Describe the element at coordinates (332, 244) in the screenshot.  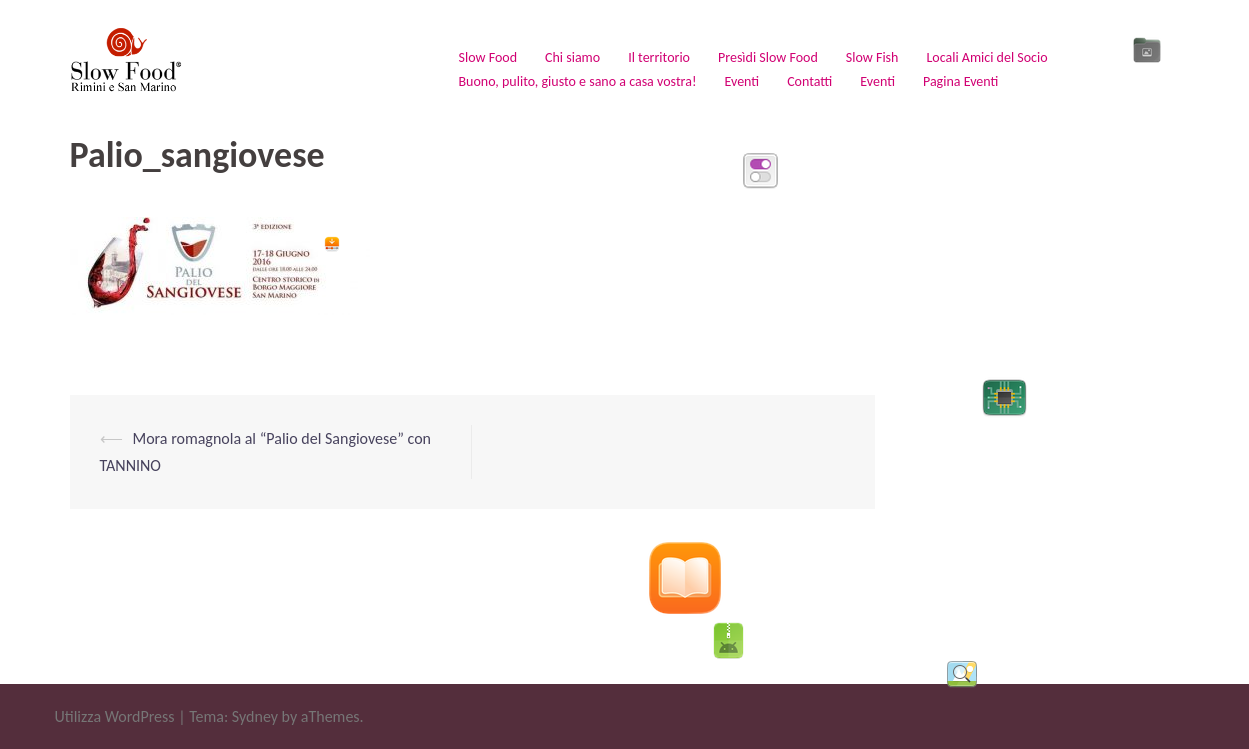
I see `open ubiquity installer application` at that location.